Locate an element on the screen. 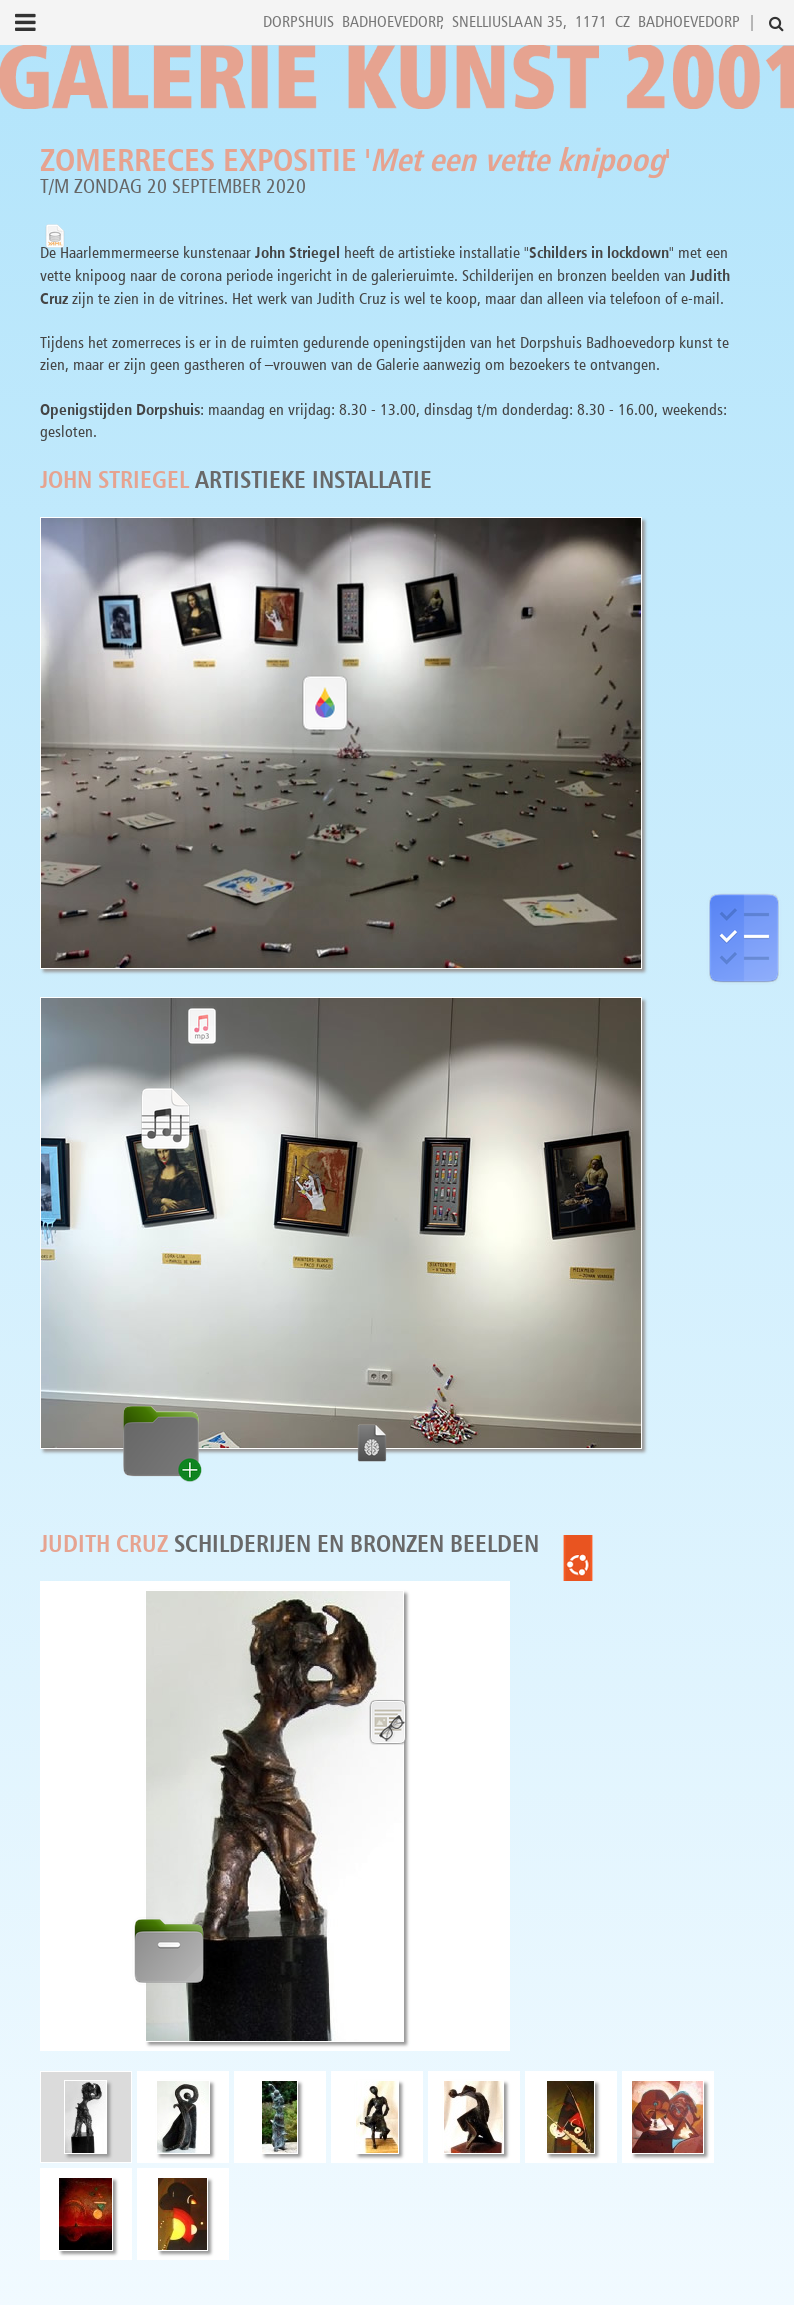 Image resolution: width=794 pixels, height=2305 pixels. open the file manager app is located at coordinates (169, 1951).